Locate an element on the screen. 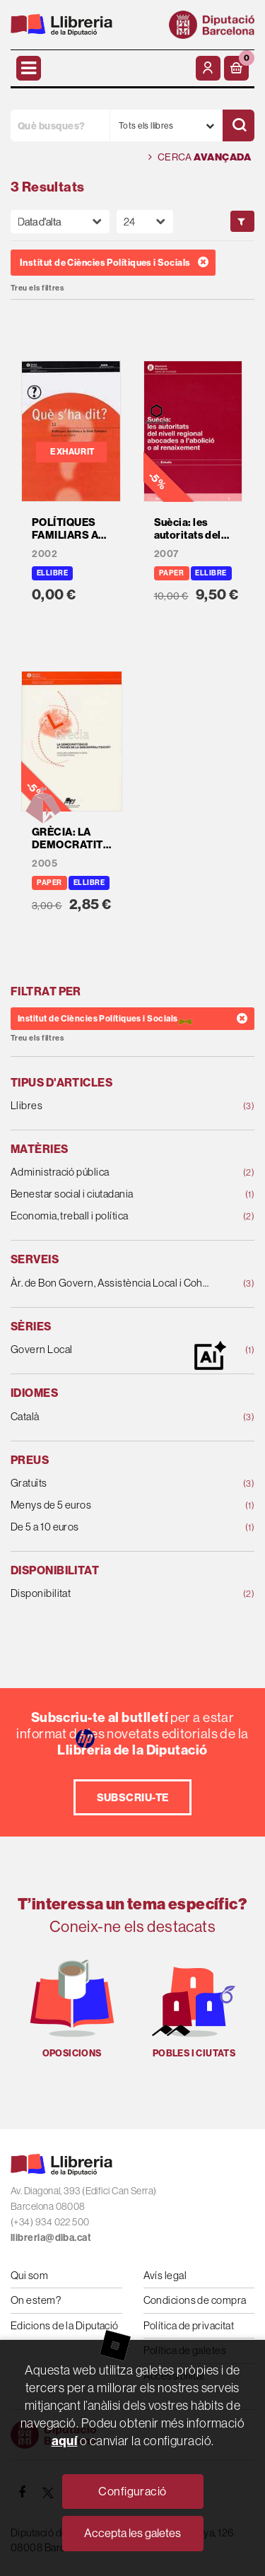 The image size is (265, 2576). dovecot email server logo is located at coordinates (171, 2030).